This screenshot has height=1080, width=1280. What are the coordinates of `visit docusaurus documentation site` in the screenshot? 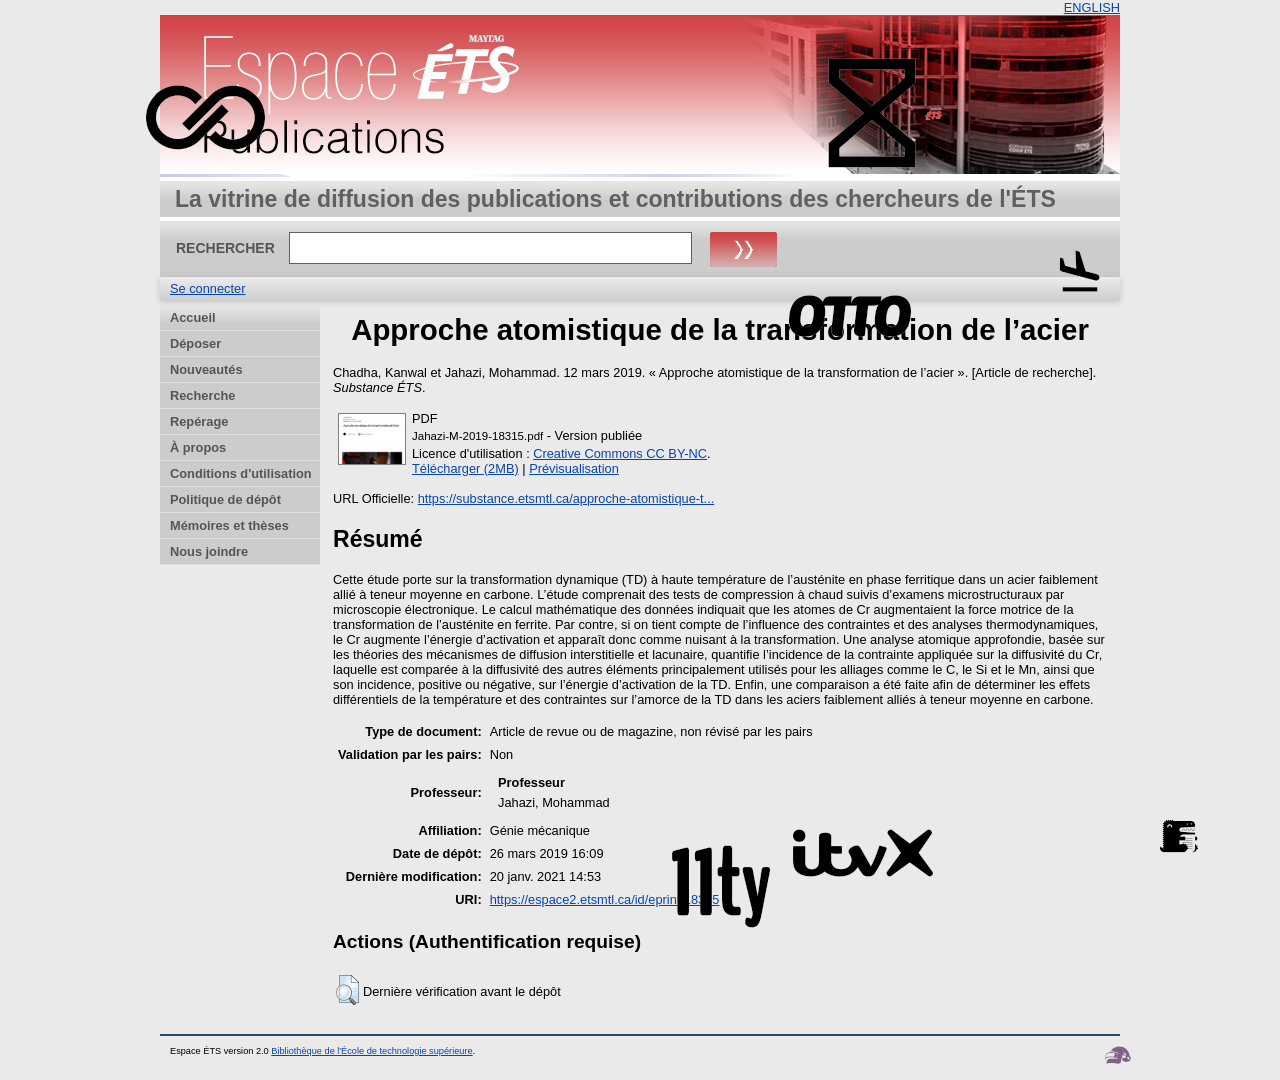 It's located at (1179, 836).